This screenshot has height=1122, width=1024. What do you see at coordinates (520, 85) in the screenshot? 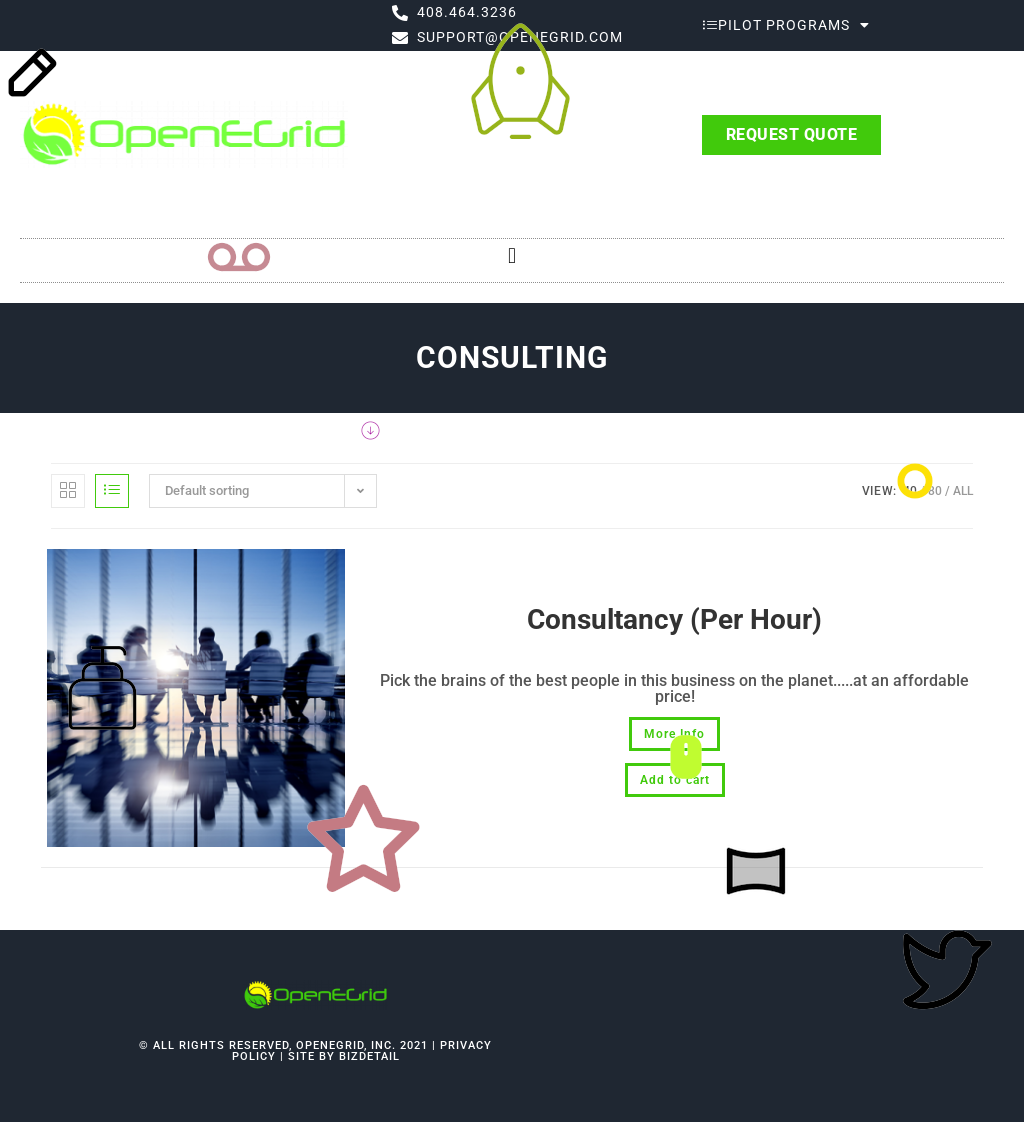
I see `launch or deploy an application` at bounding box center [520, 85].